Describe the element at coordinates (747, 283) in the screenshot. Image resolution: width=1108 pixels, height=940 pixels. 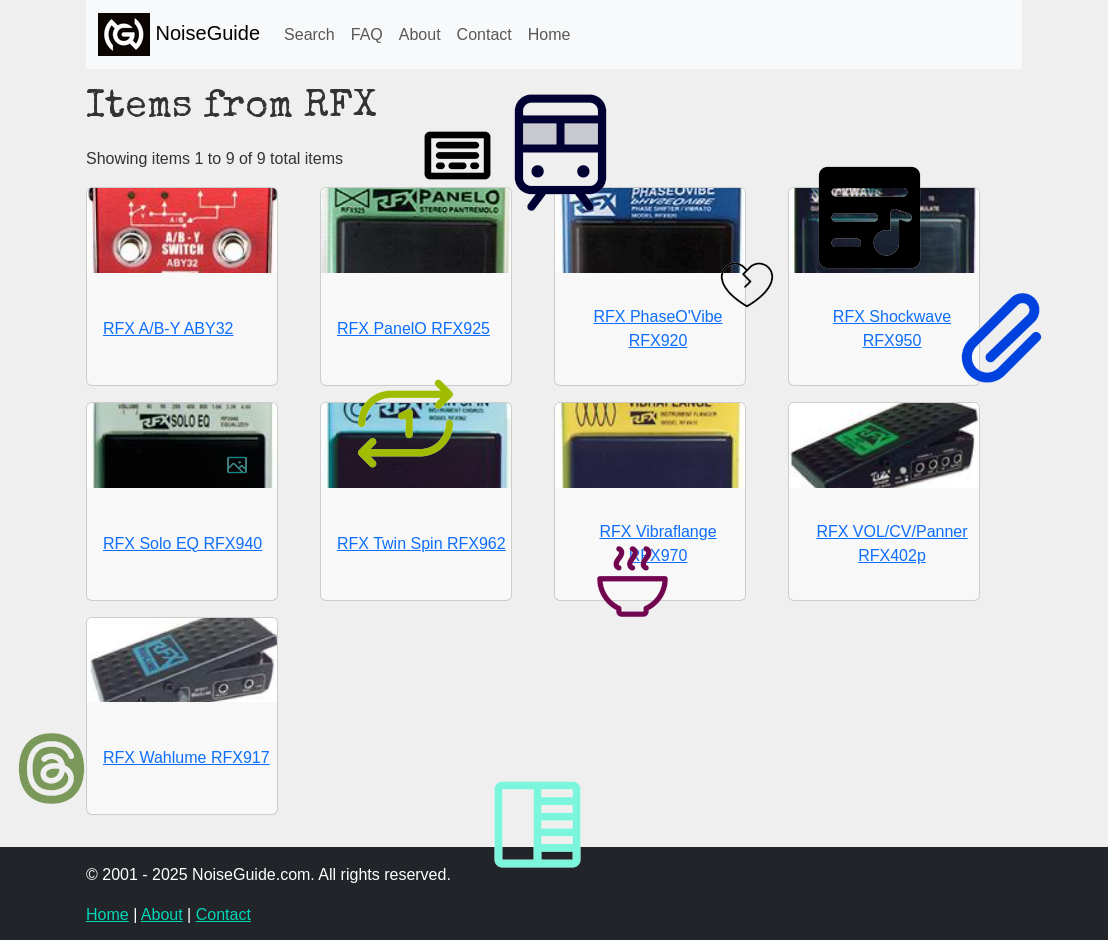
I see `unlike or remove from favorites` at that location.